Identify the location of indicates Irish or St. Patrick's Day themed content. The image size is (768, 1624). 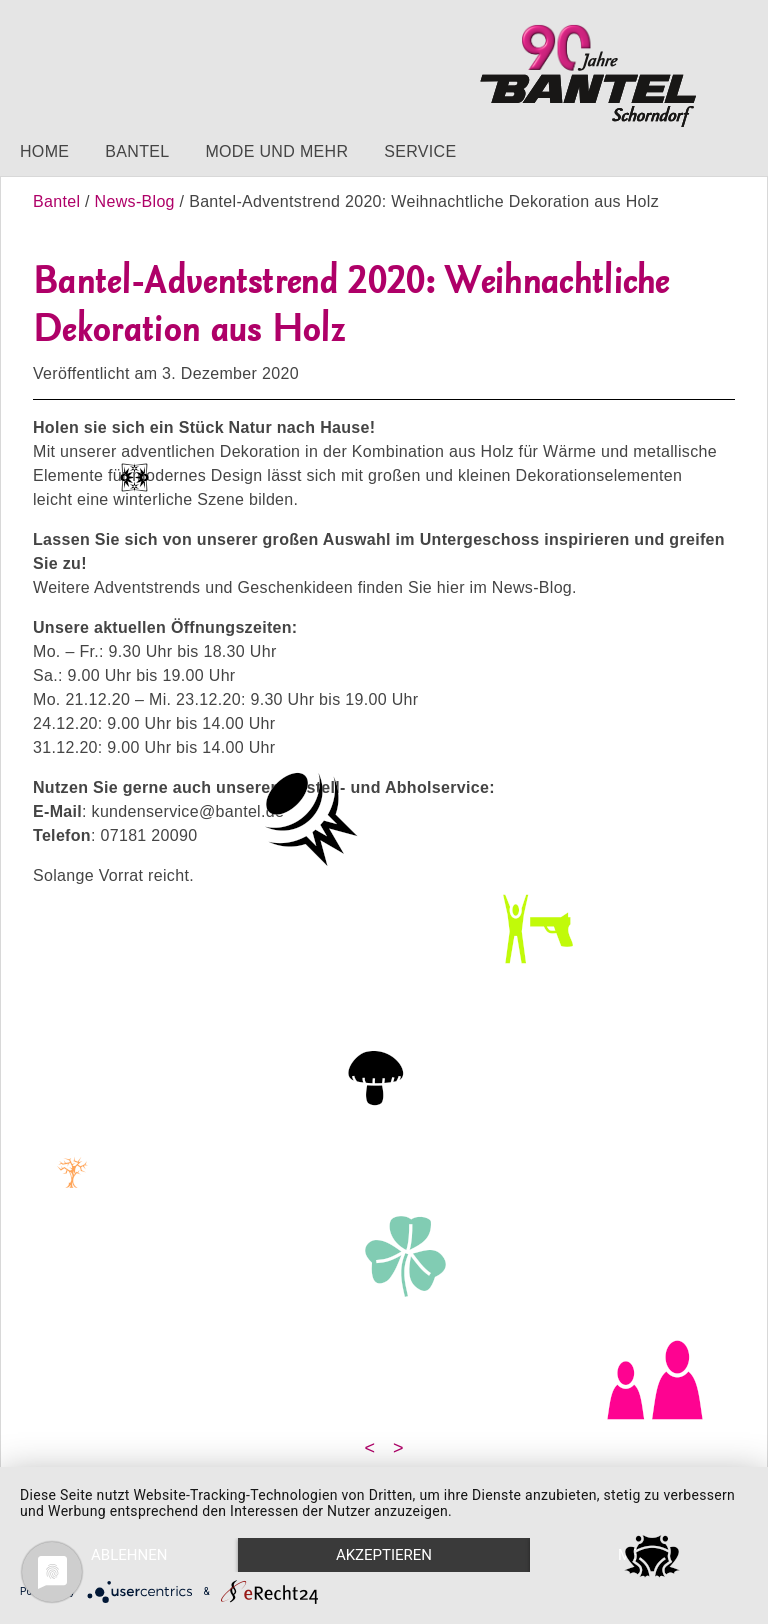
(405, 1256).